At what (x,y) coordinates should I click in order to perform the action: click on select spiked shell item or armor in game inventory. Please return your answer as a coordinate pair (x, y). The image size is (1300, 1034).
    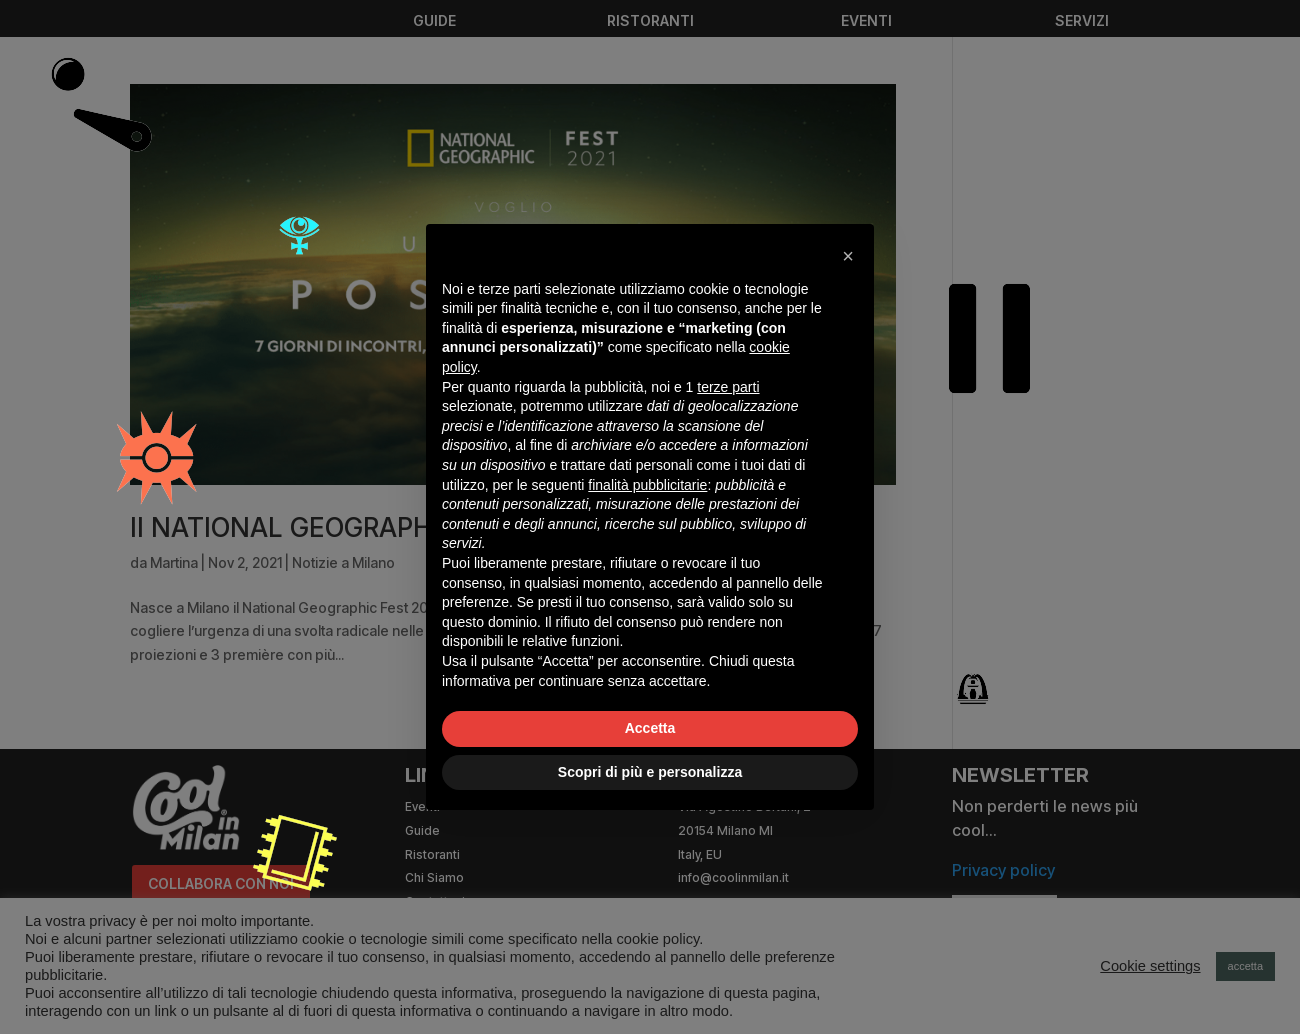
    Looking at the image, I should click on (156, 458).